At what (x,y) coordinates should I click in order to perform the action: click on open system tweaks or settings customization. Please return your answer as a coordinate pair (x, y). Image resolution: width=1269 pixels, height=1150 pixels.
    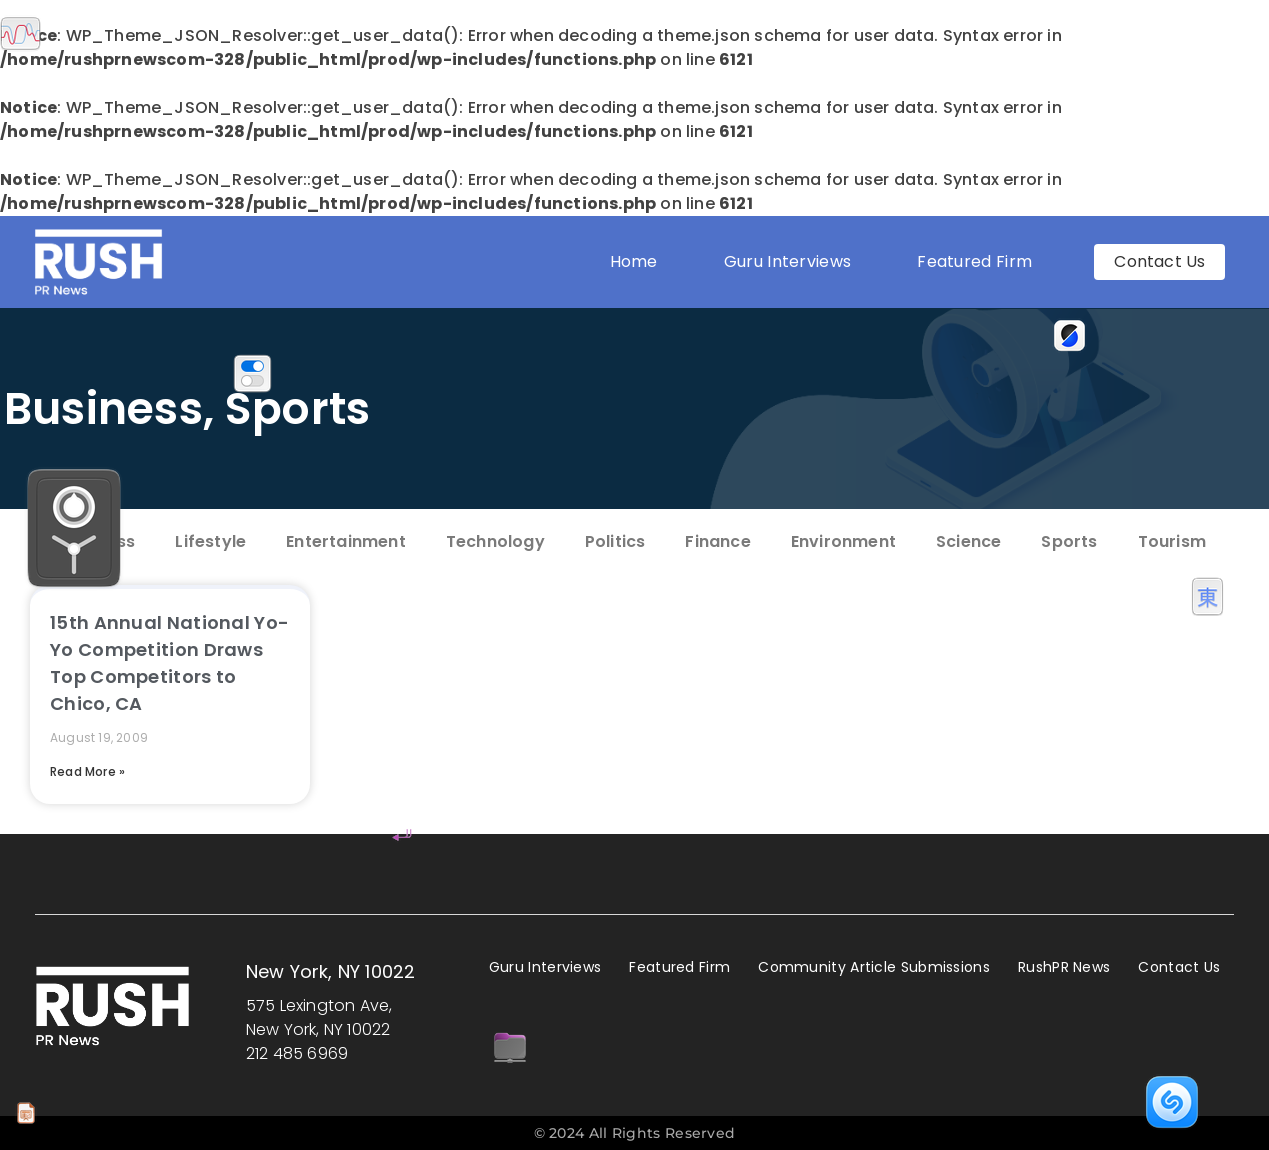
    Looking at the image, I should click on (252, 373).